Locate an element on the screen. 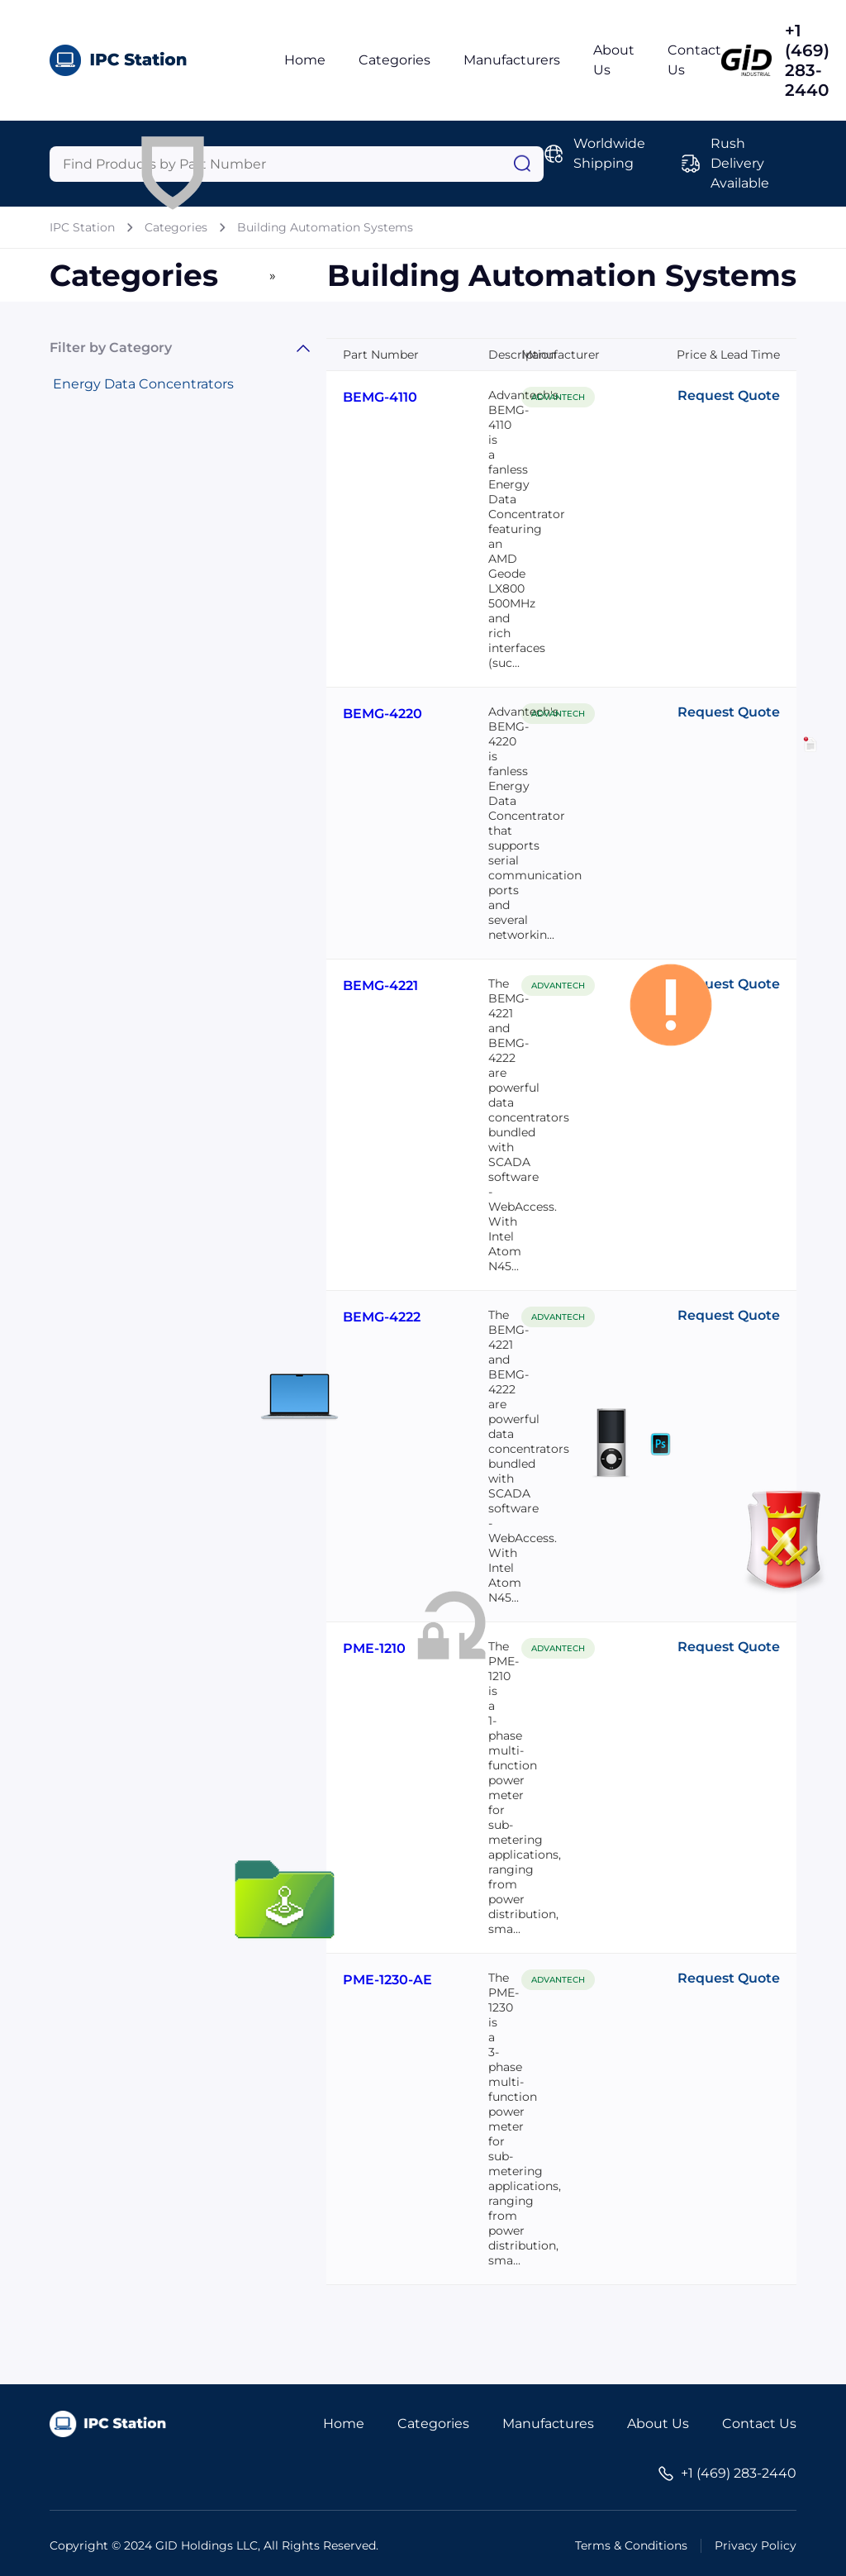 The width and height of the screenshot is (846, 2576). open your GameJolt games folder is located at coordinates (284, 1902).